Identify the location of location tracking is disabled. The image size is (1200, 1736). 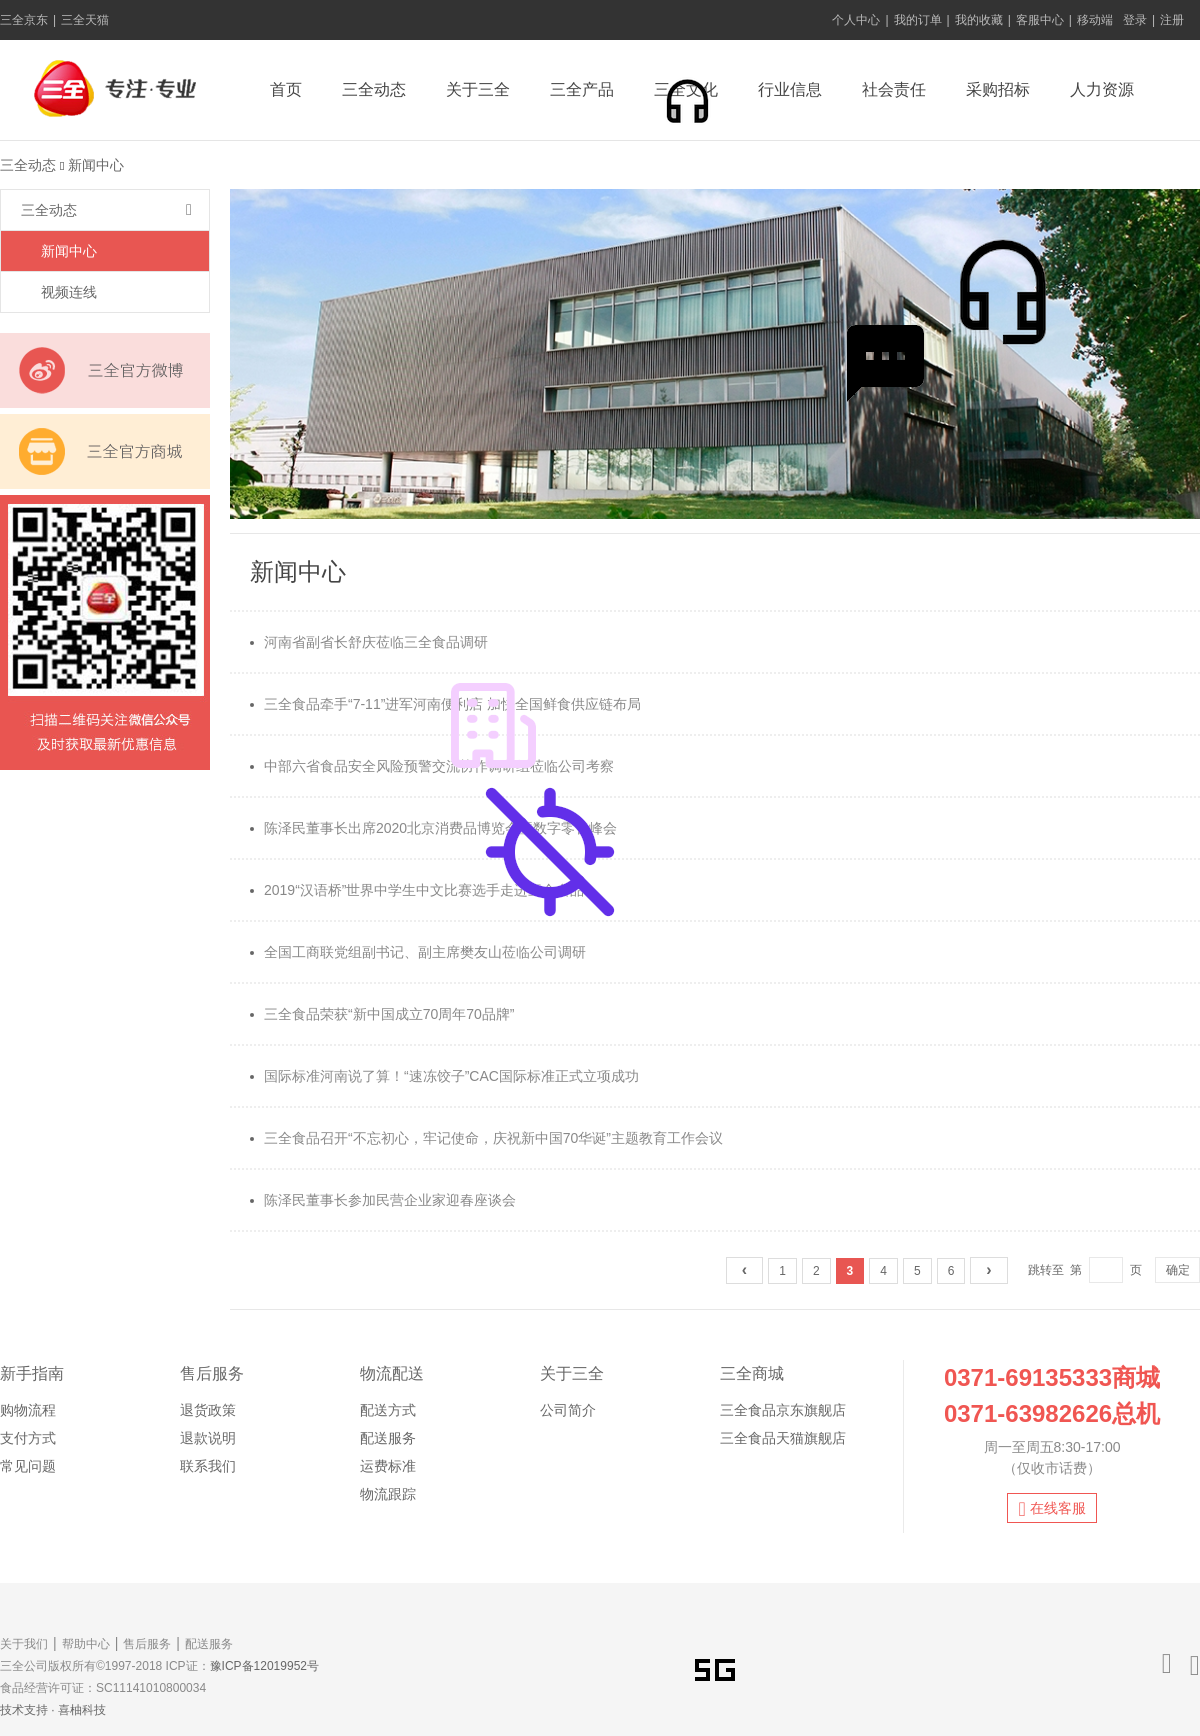
(550, 852).